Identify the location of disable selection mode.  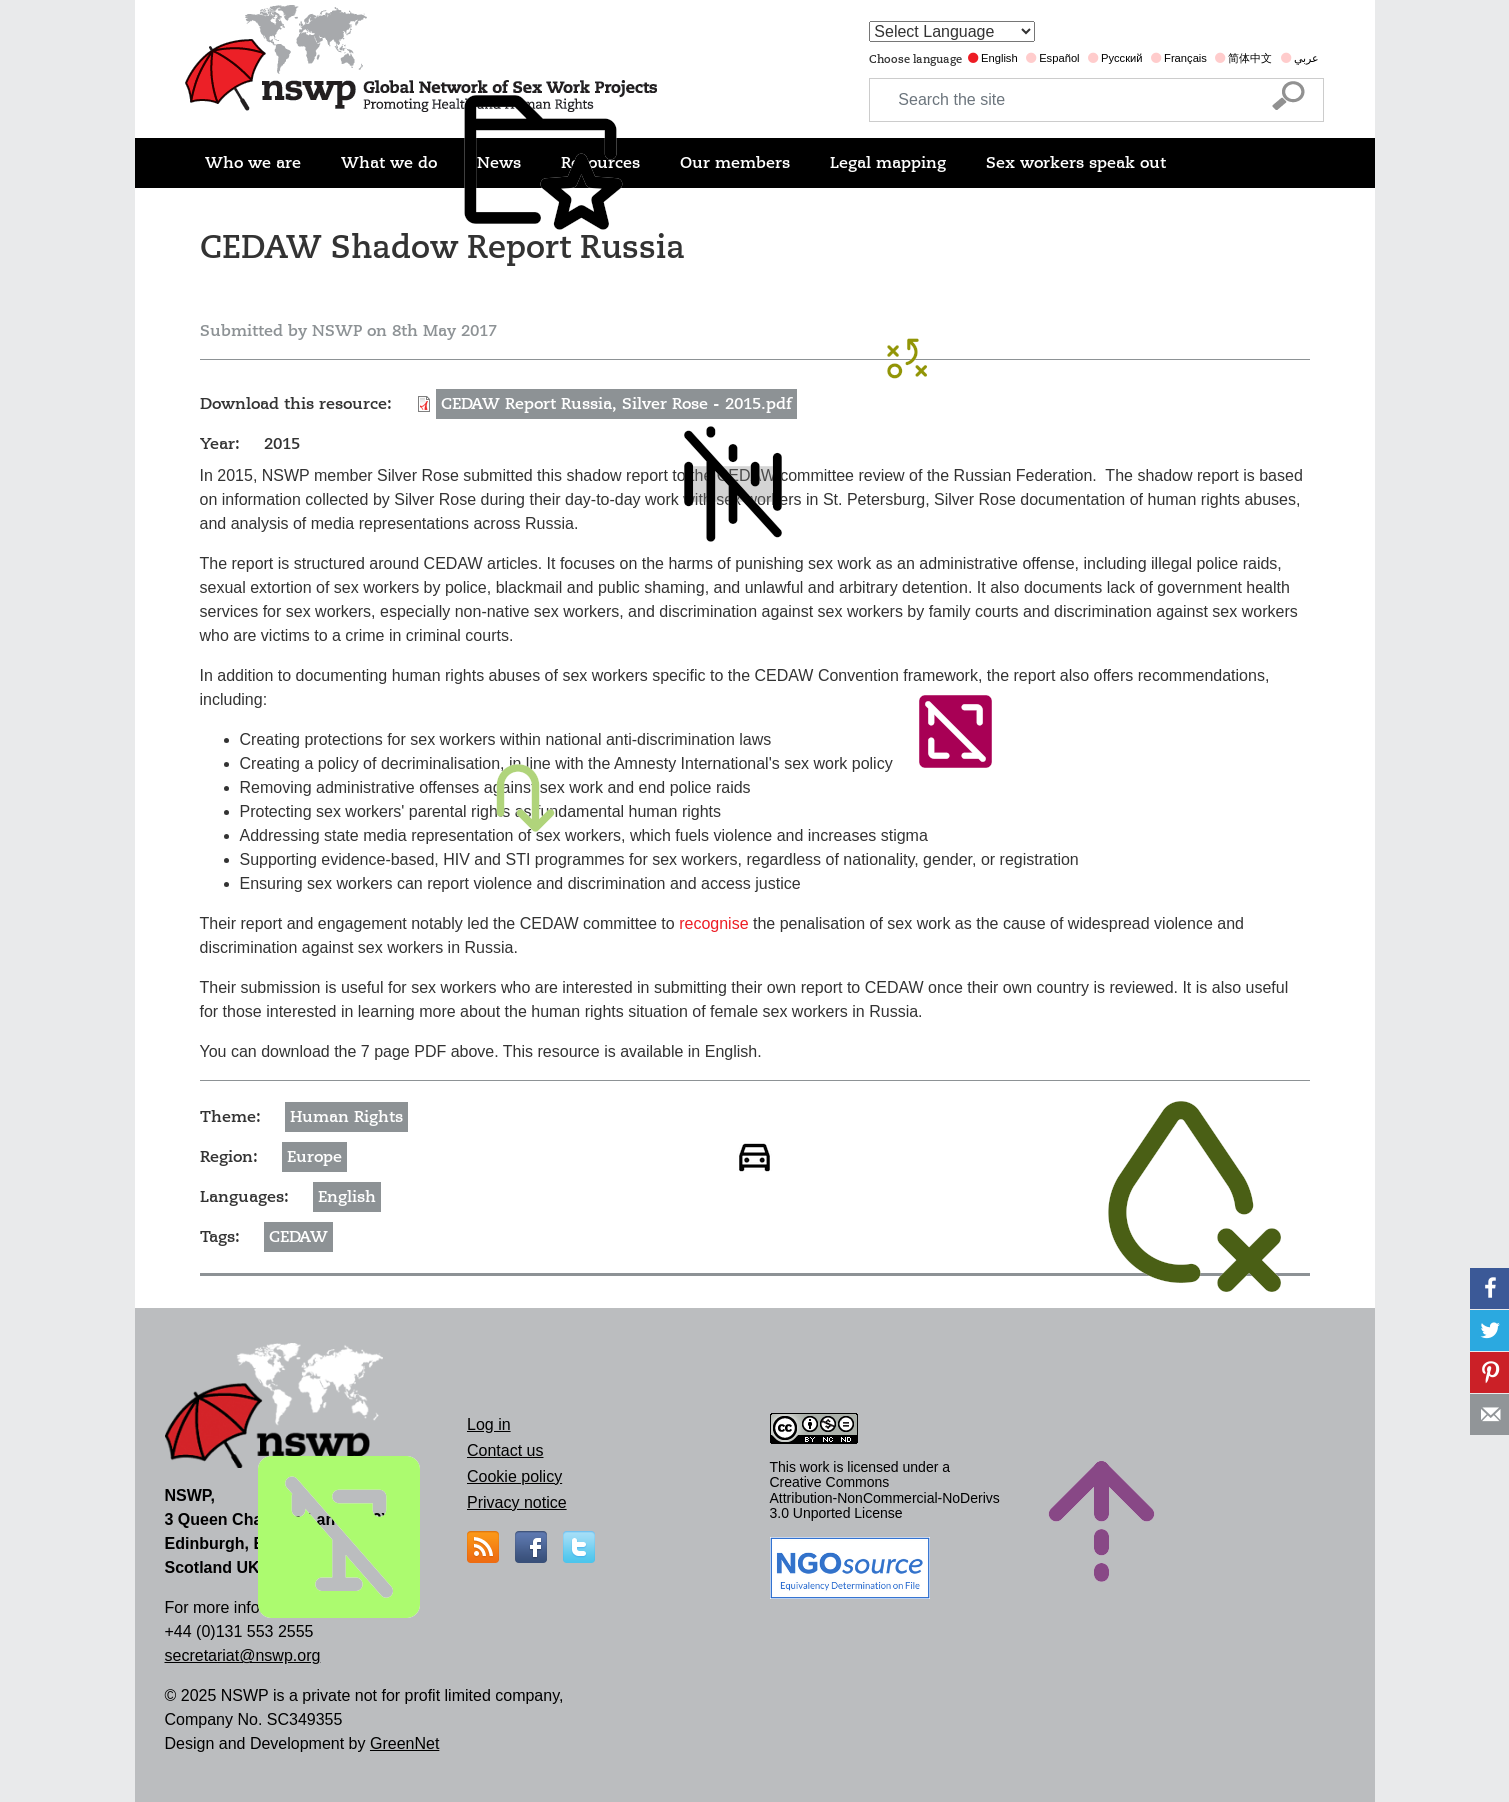
(955, 731).